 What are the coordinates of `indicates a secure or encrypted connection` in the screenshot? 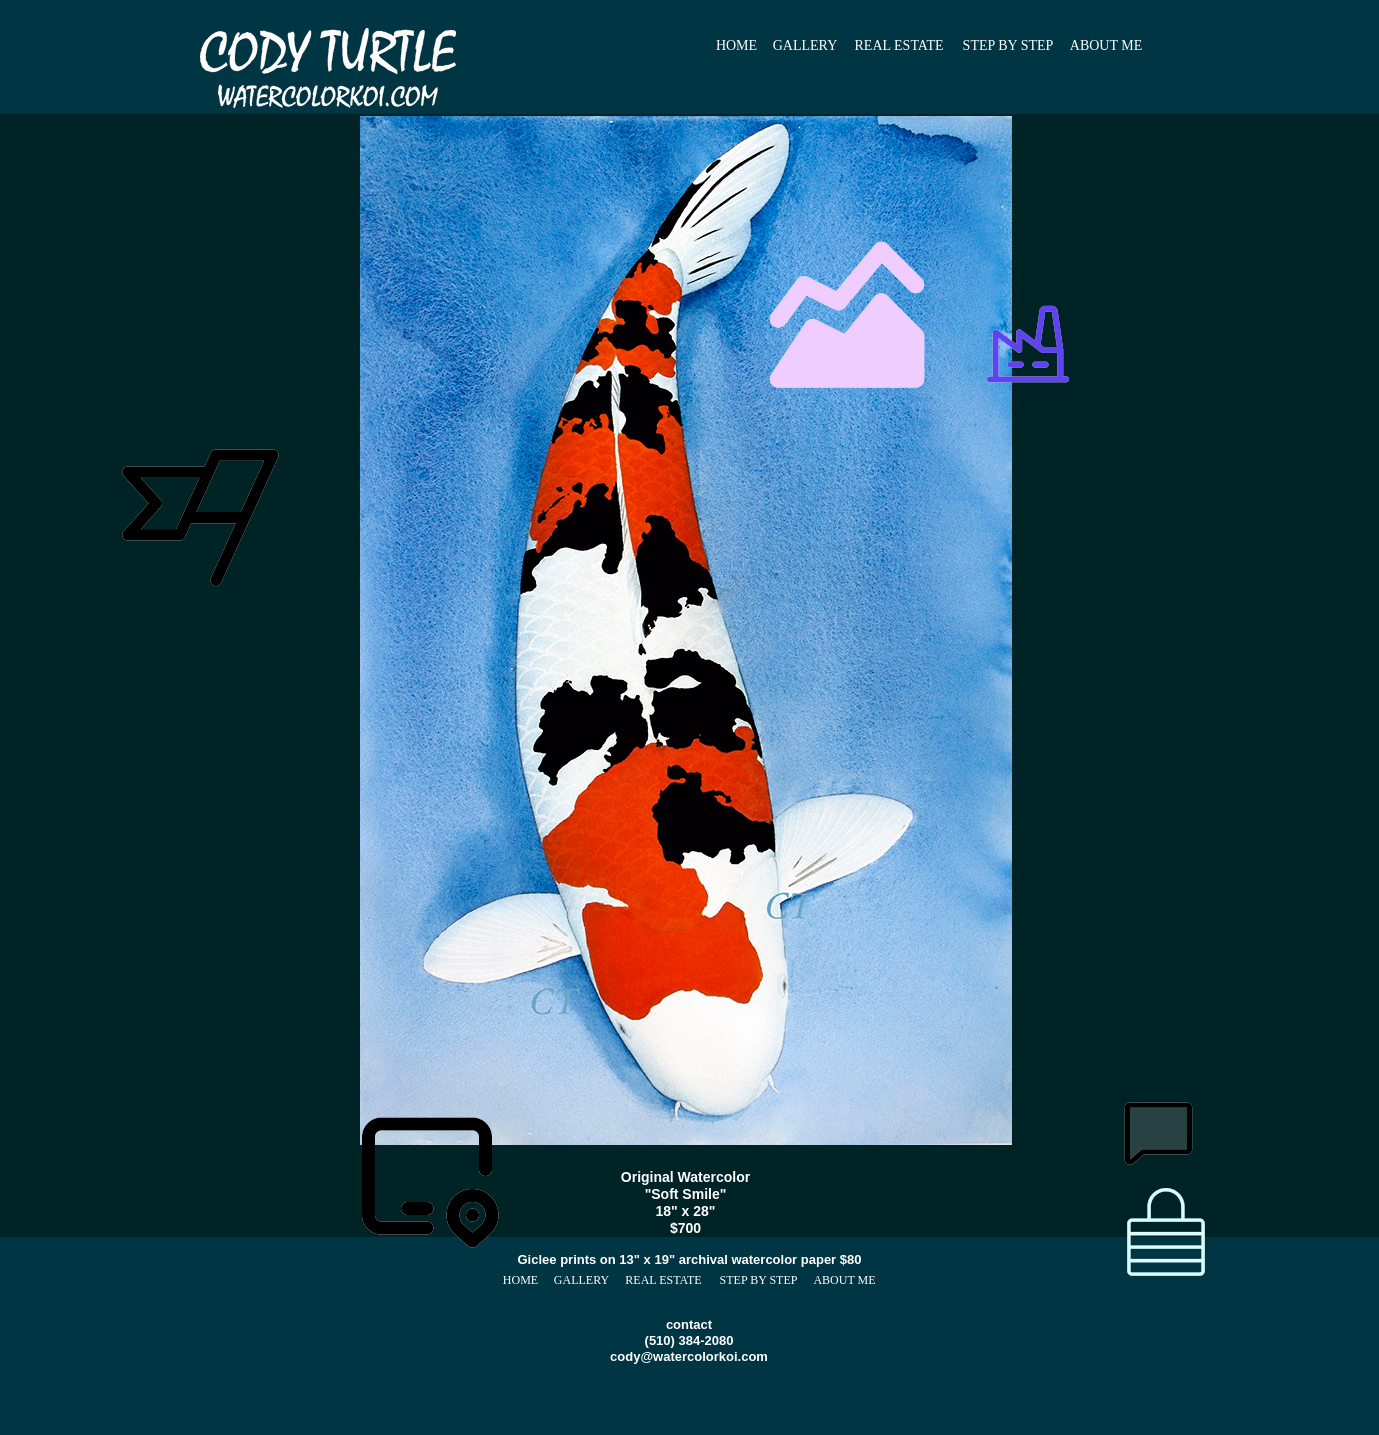 It's located at (1166, 1237).